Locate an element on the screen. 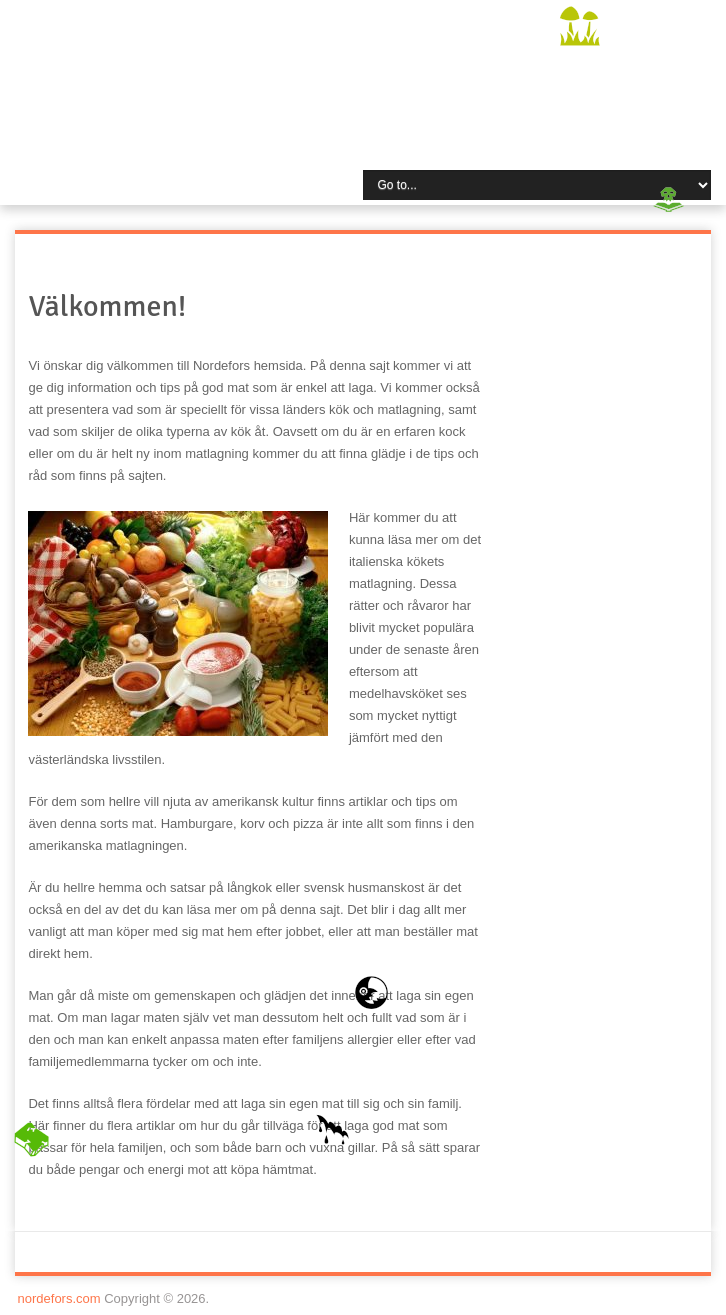 This screenshot has width=726, height=1315. view ancient artifacts or relics in inventory is located at coordinates (31, 1139).